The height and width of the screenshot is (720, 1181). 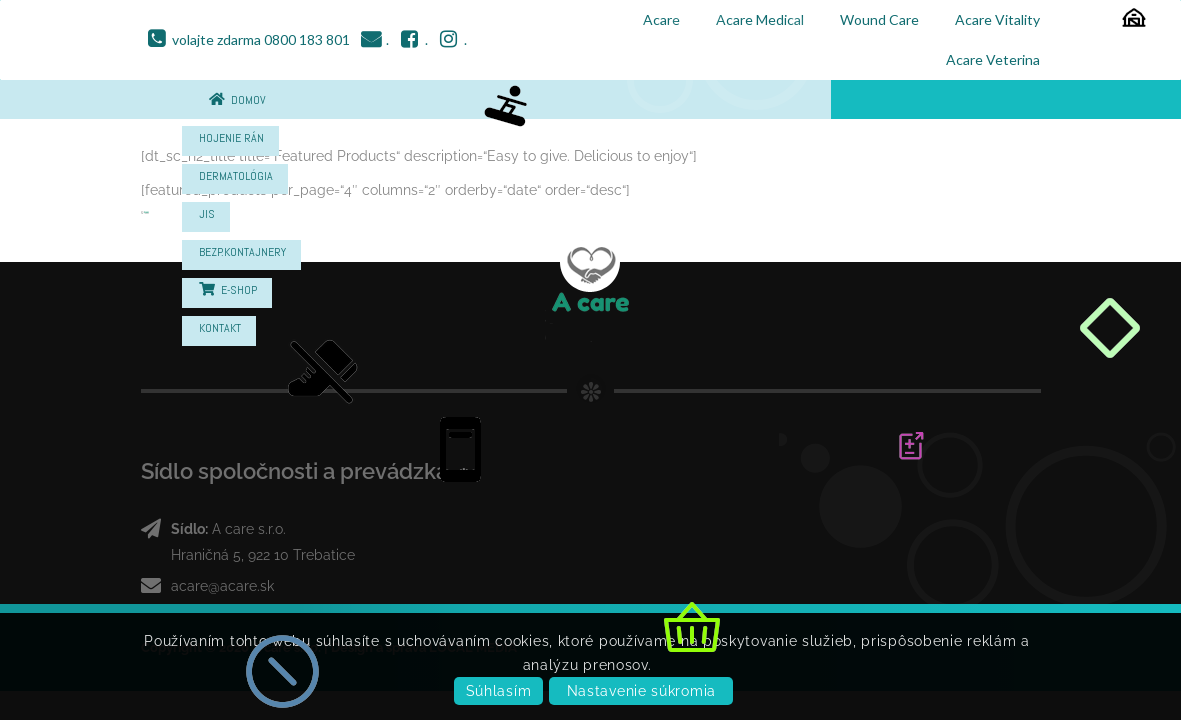 I want to click on indicates area where stepping is prohibited, so click(x=324, y=370).